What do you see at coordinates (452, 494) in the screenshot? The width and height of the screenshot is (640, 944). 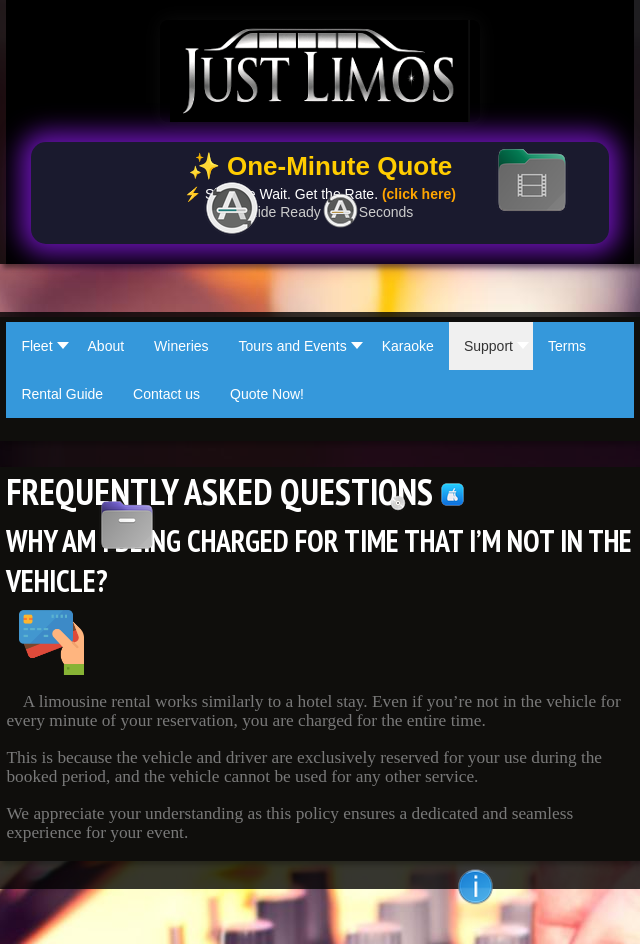 I see `open svgcleaner app` at bounding box center [452, 494].